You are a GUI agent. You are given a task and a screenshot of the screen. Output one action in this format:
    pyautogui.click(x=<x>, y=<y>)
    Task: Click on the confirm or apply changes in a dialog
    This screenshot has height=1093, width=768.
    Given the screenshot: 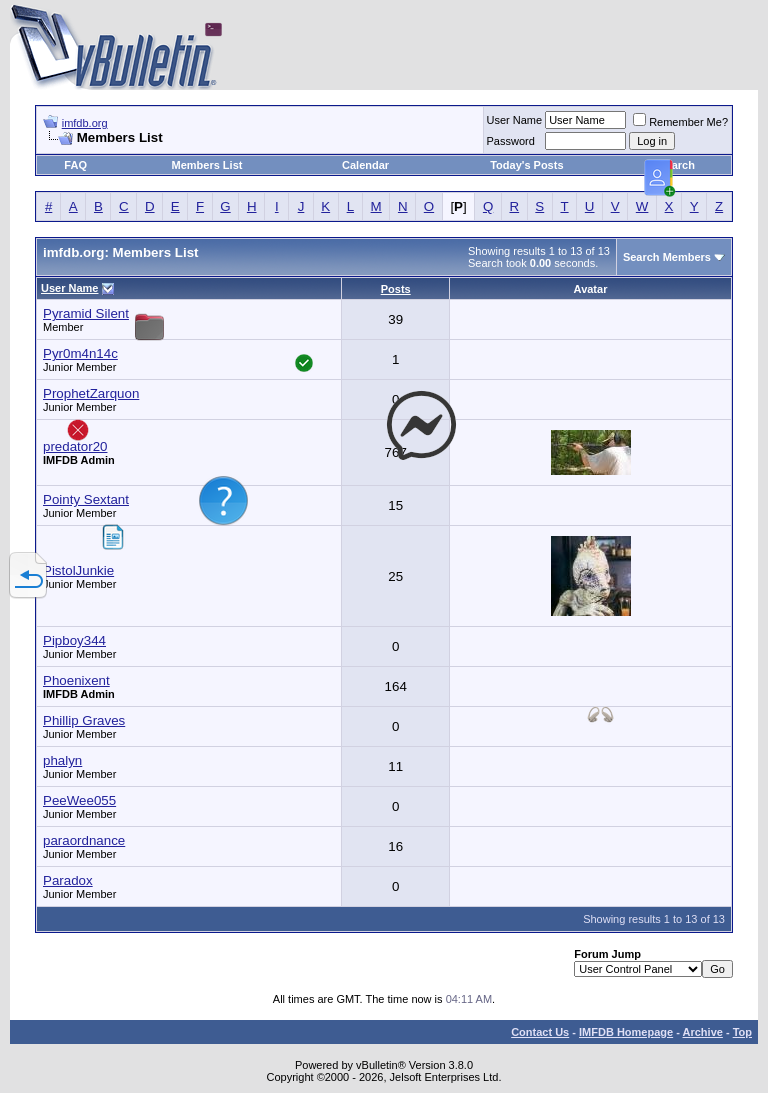 What is the action you would take?
    pyautogui.click(x=304, y=363)
    